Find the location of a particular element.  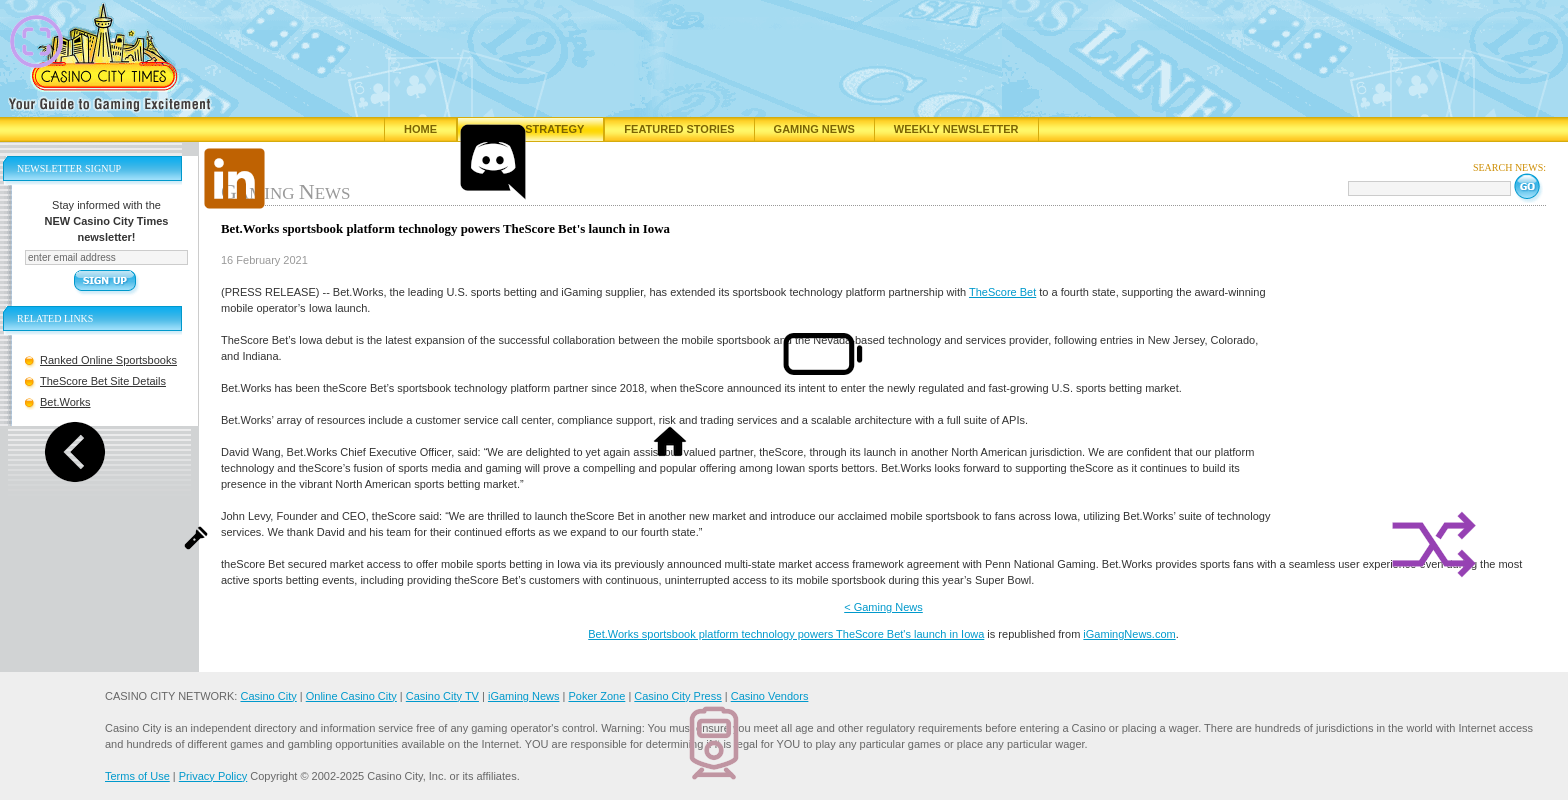

view train schedules or routes is located at coordinates (714, 743).